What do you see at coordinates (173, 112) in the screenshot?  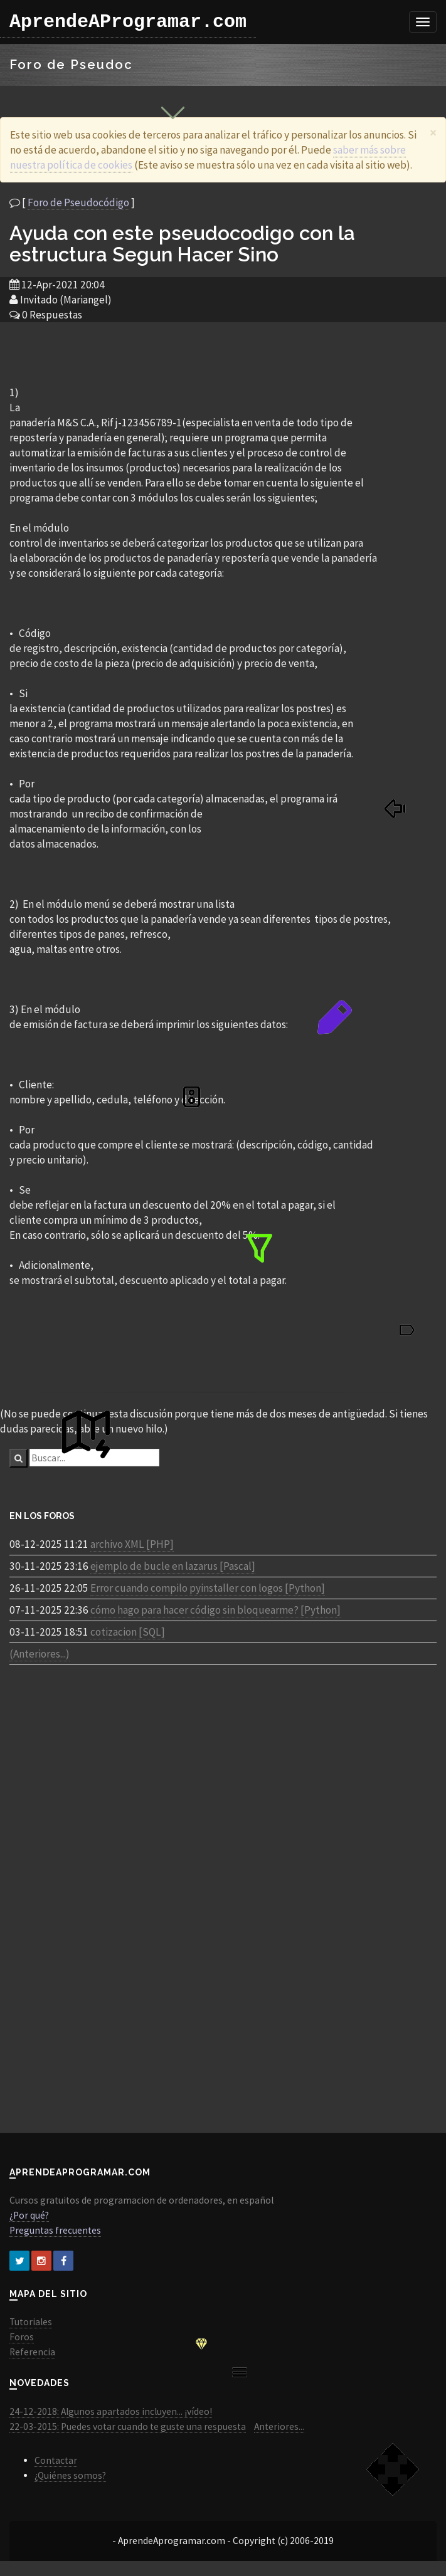 I see `expand a dropdown menu` at bounding box center [173, 112].